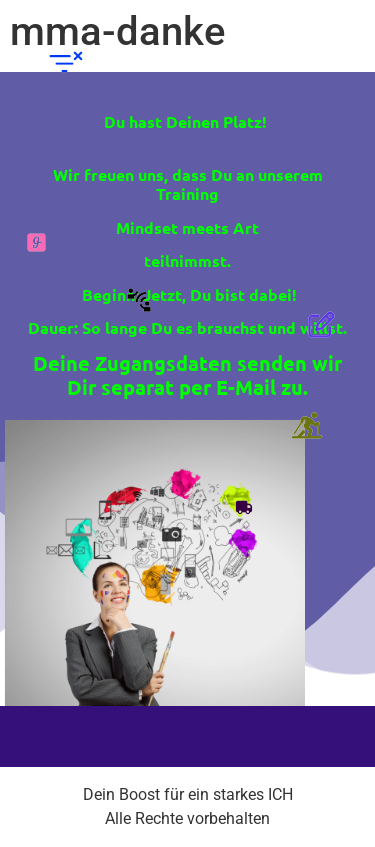  Describe the element at coordinates (307, 425) in the screenshot. I see `access cross-country skiing trails or activities` at that location.